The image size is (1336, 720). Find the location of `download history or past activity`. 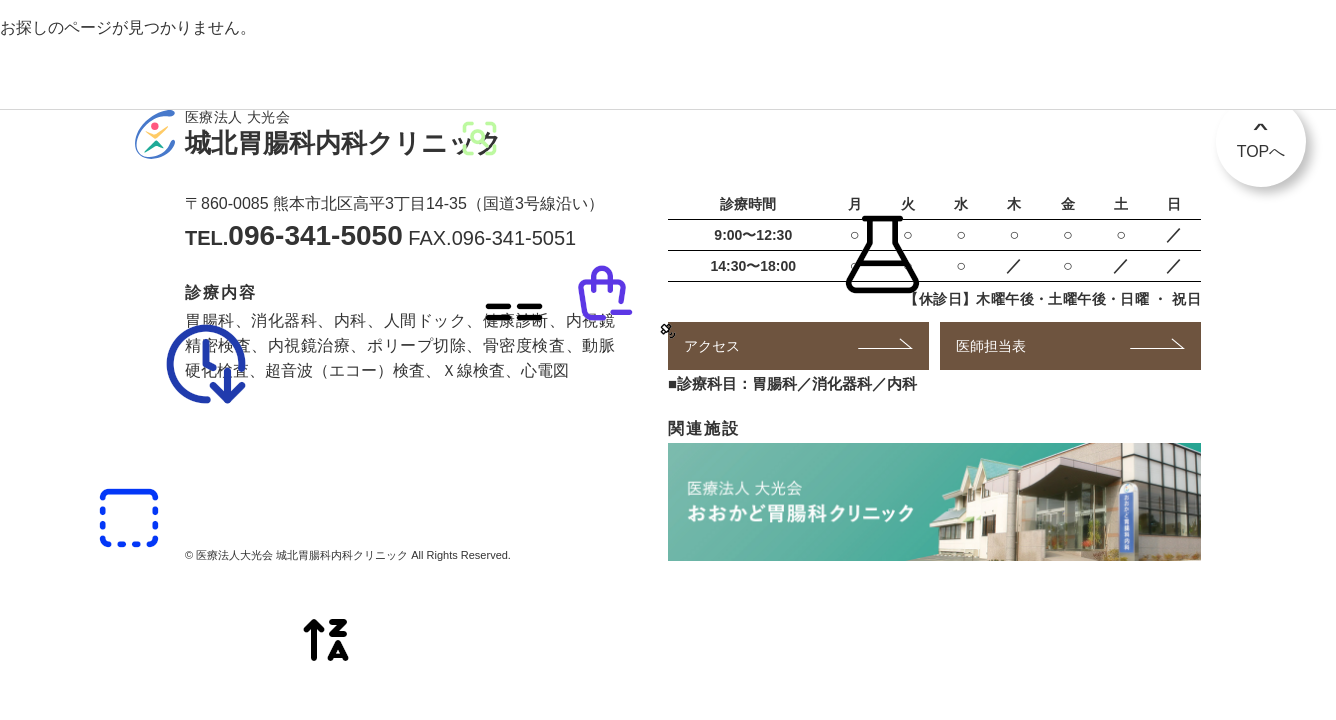

download history or past activity is located at coordinates (206, 364).